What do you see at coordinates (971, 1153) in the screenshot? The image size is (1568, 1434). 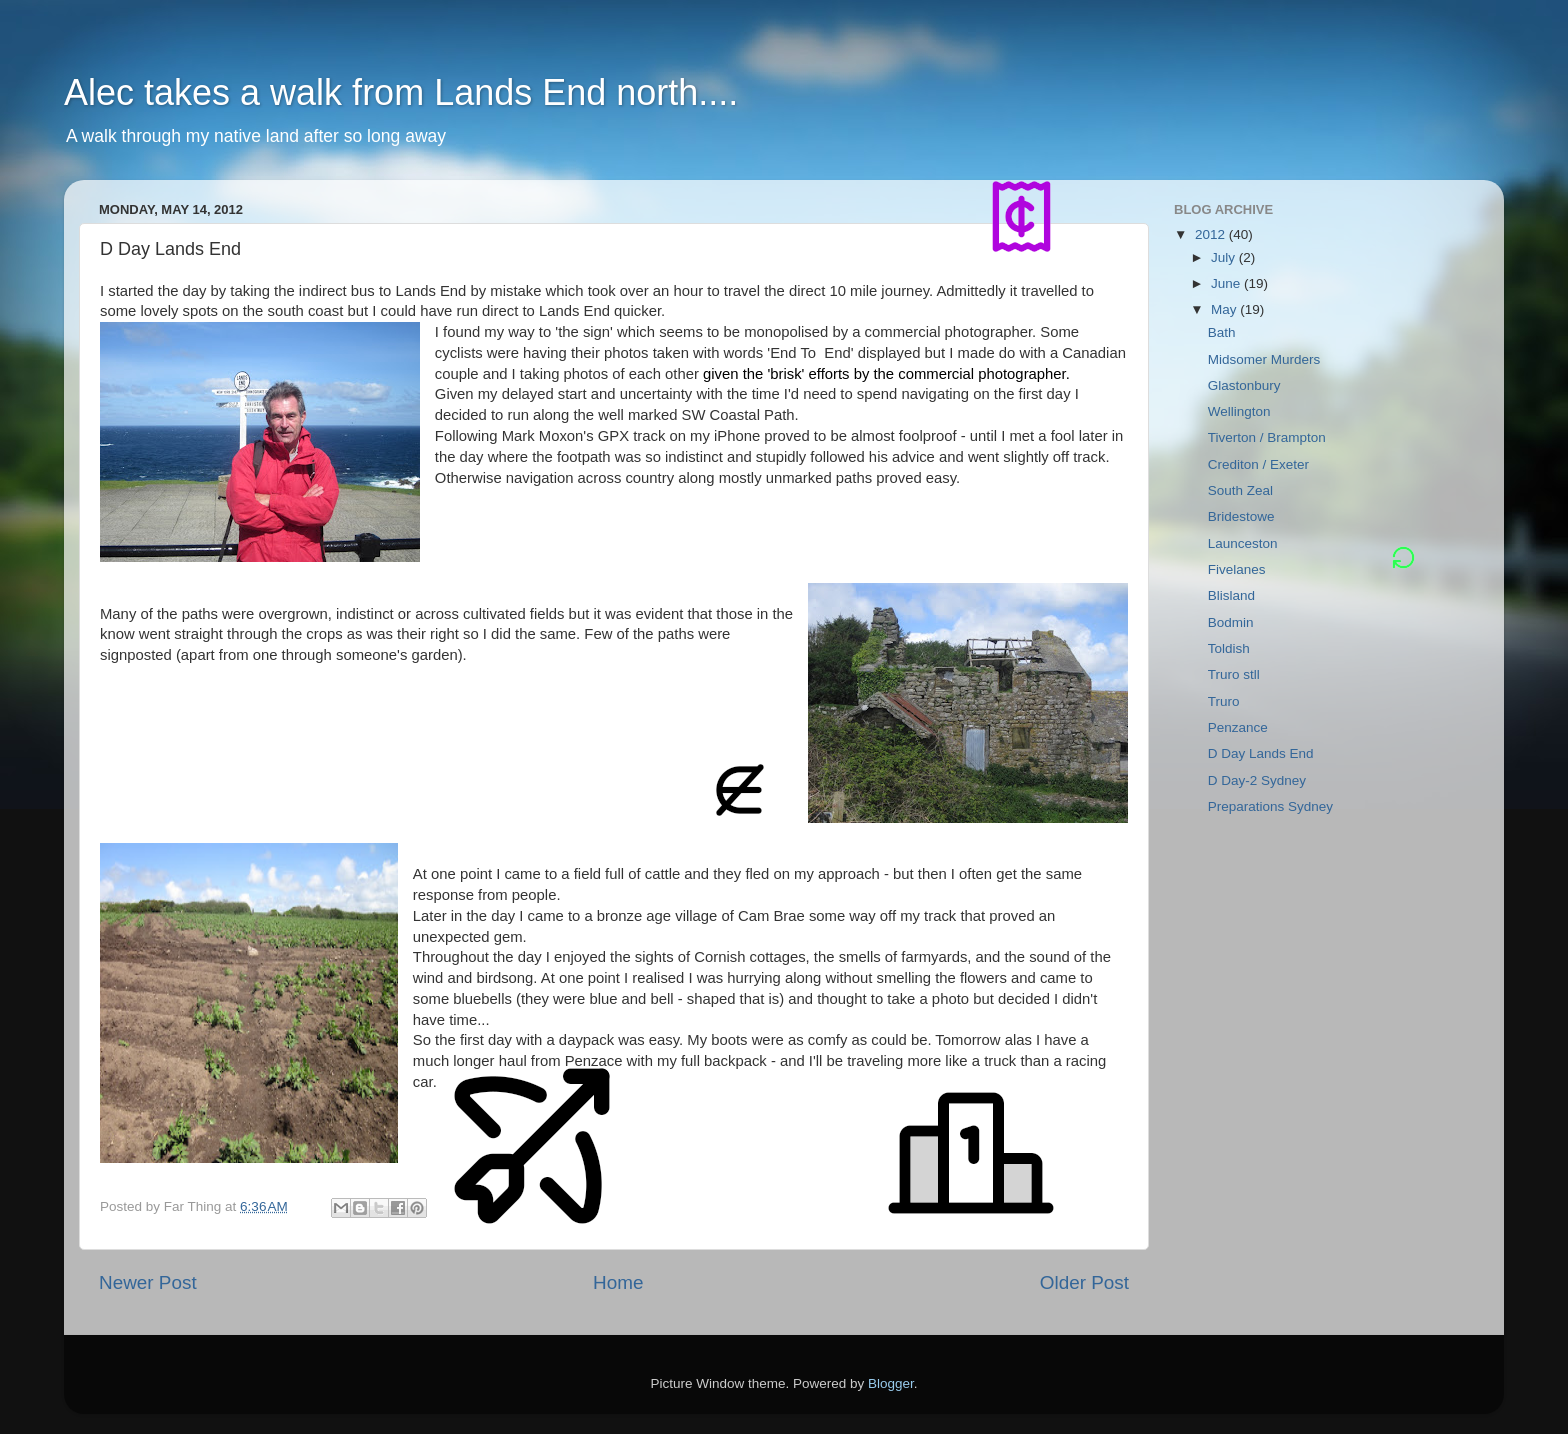 I see `view leaderboard or rankings` at bounding box center [971, 1153].